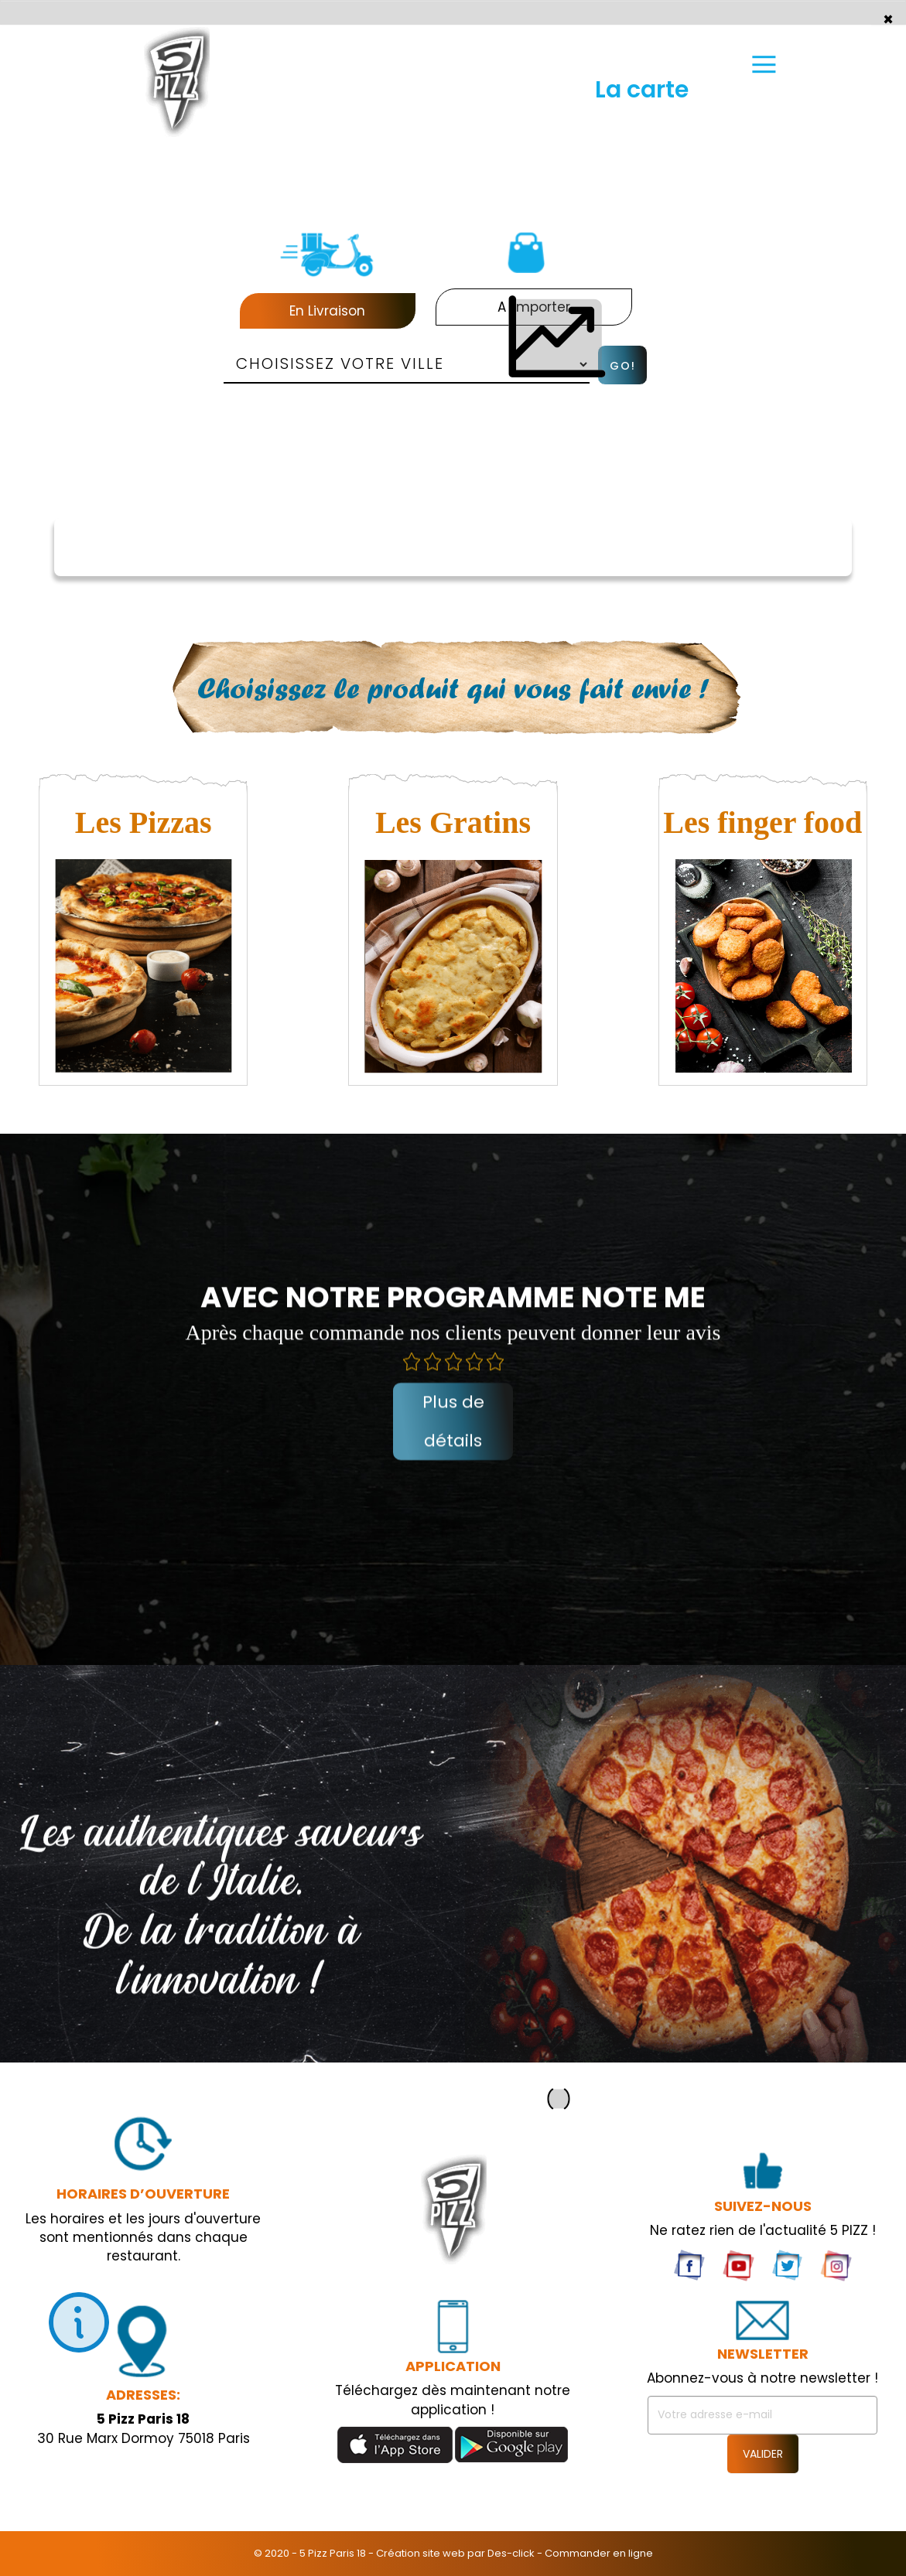 The width and height of the screenshot is (906, 2576). Describe the element at coordinates (79, 2322) in the screenshot. I see `view more information or details` at that location.